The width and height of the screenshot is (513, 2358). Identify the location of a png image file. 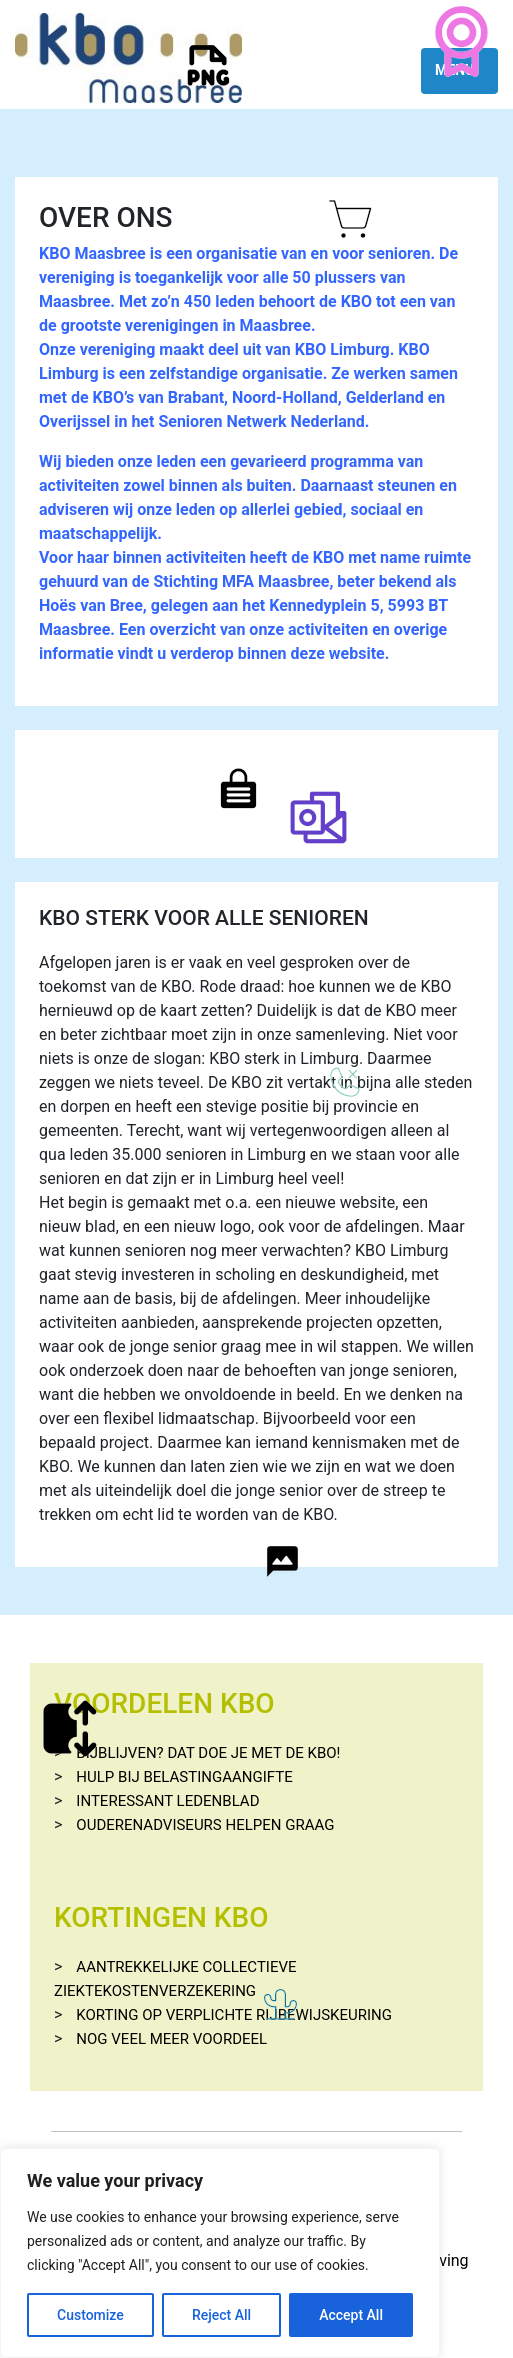
(208, 67).